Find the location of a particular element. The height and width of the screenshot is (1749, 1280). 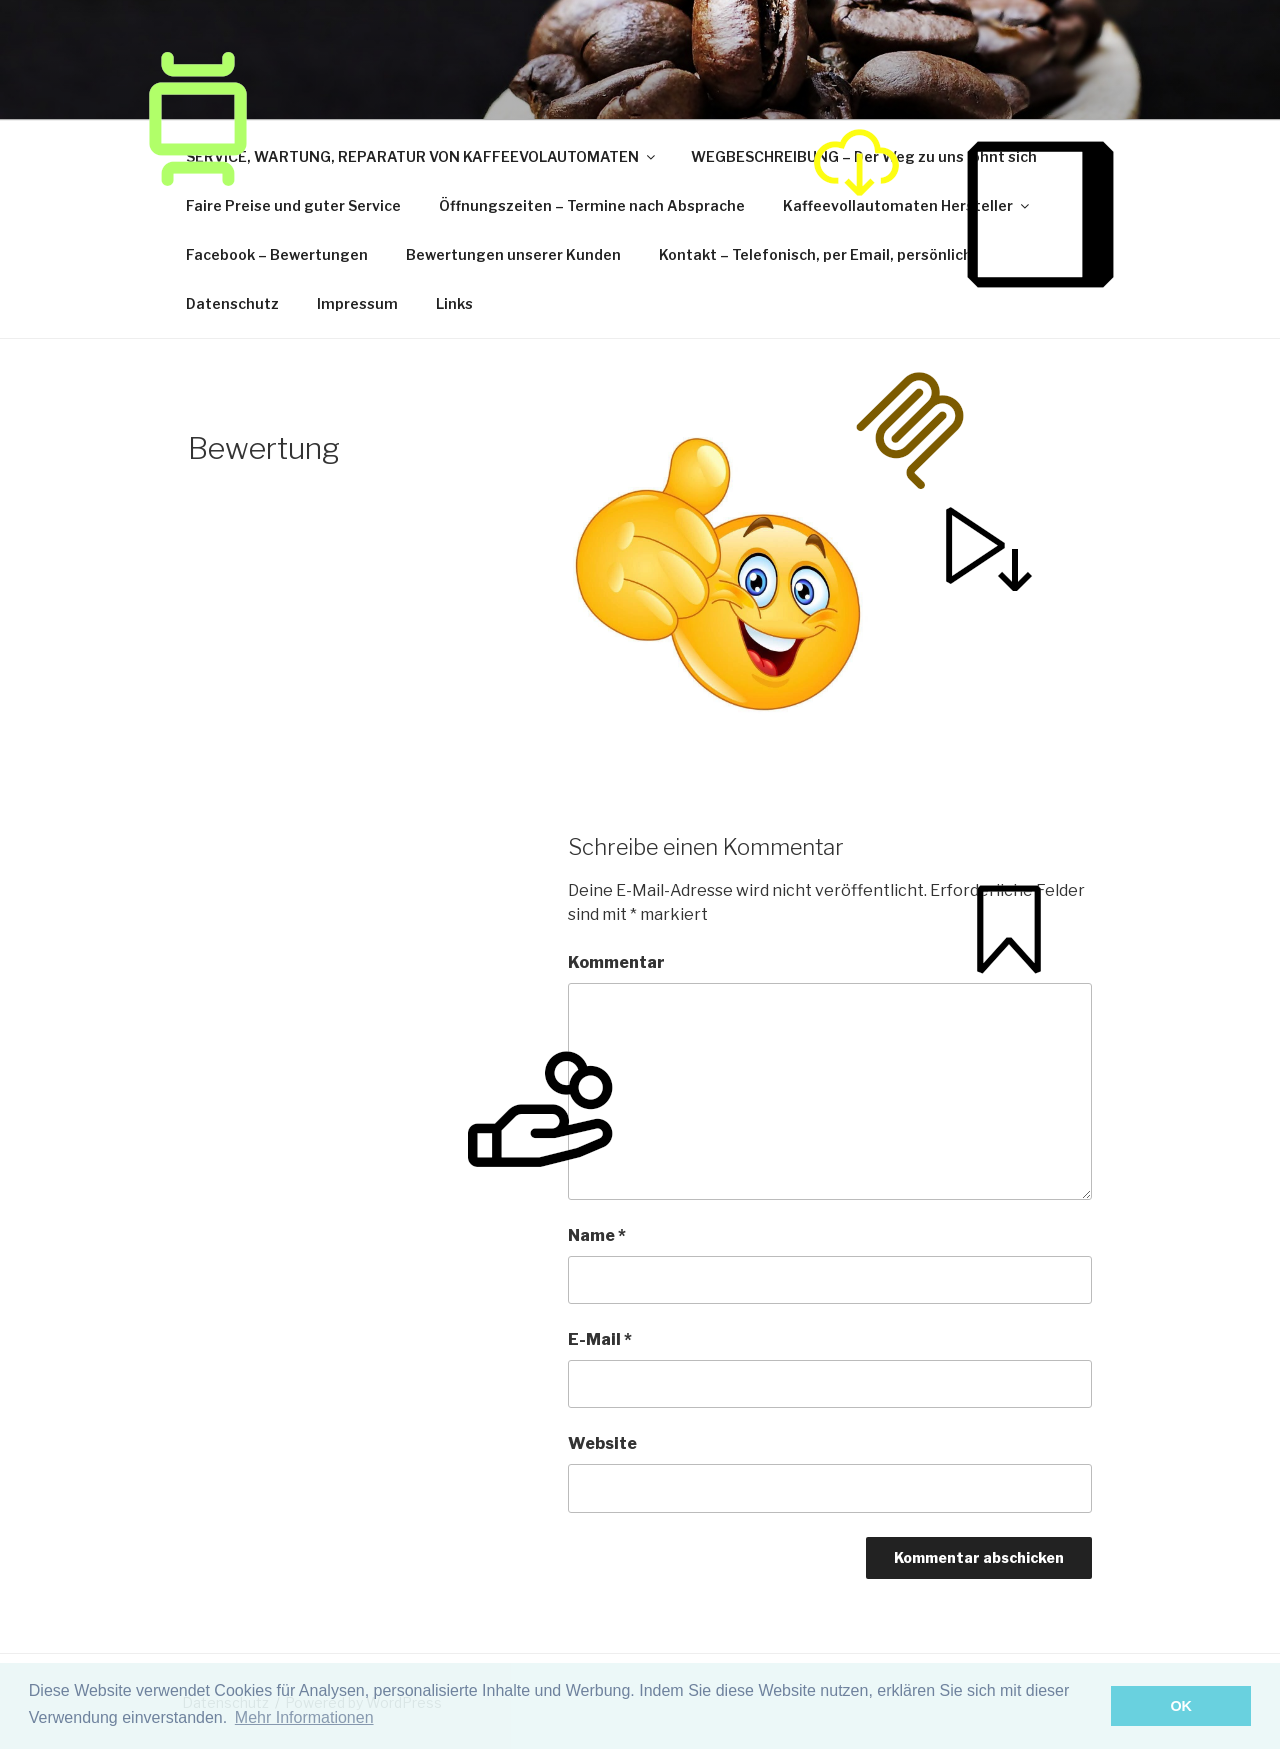

bookmark this item for later is located at coordinates (1009, 930).